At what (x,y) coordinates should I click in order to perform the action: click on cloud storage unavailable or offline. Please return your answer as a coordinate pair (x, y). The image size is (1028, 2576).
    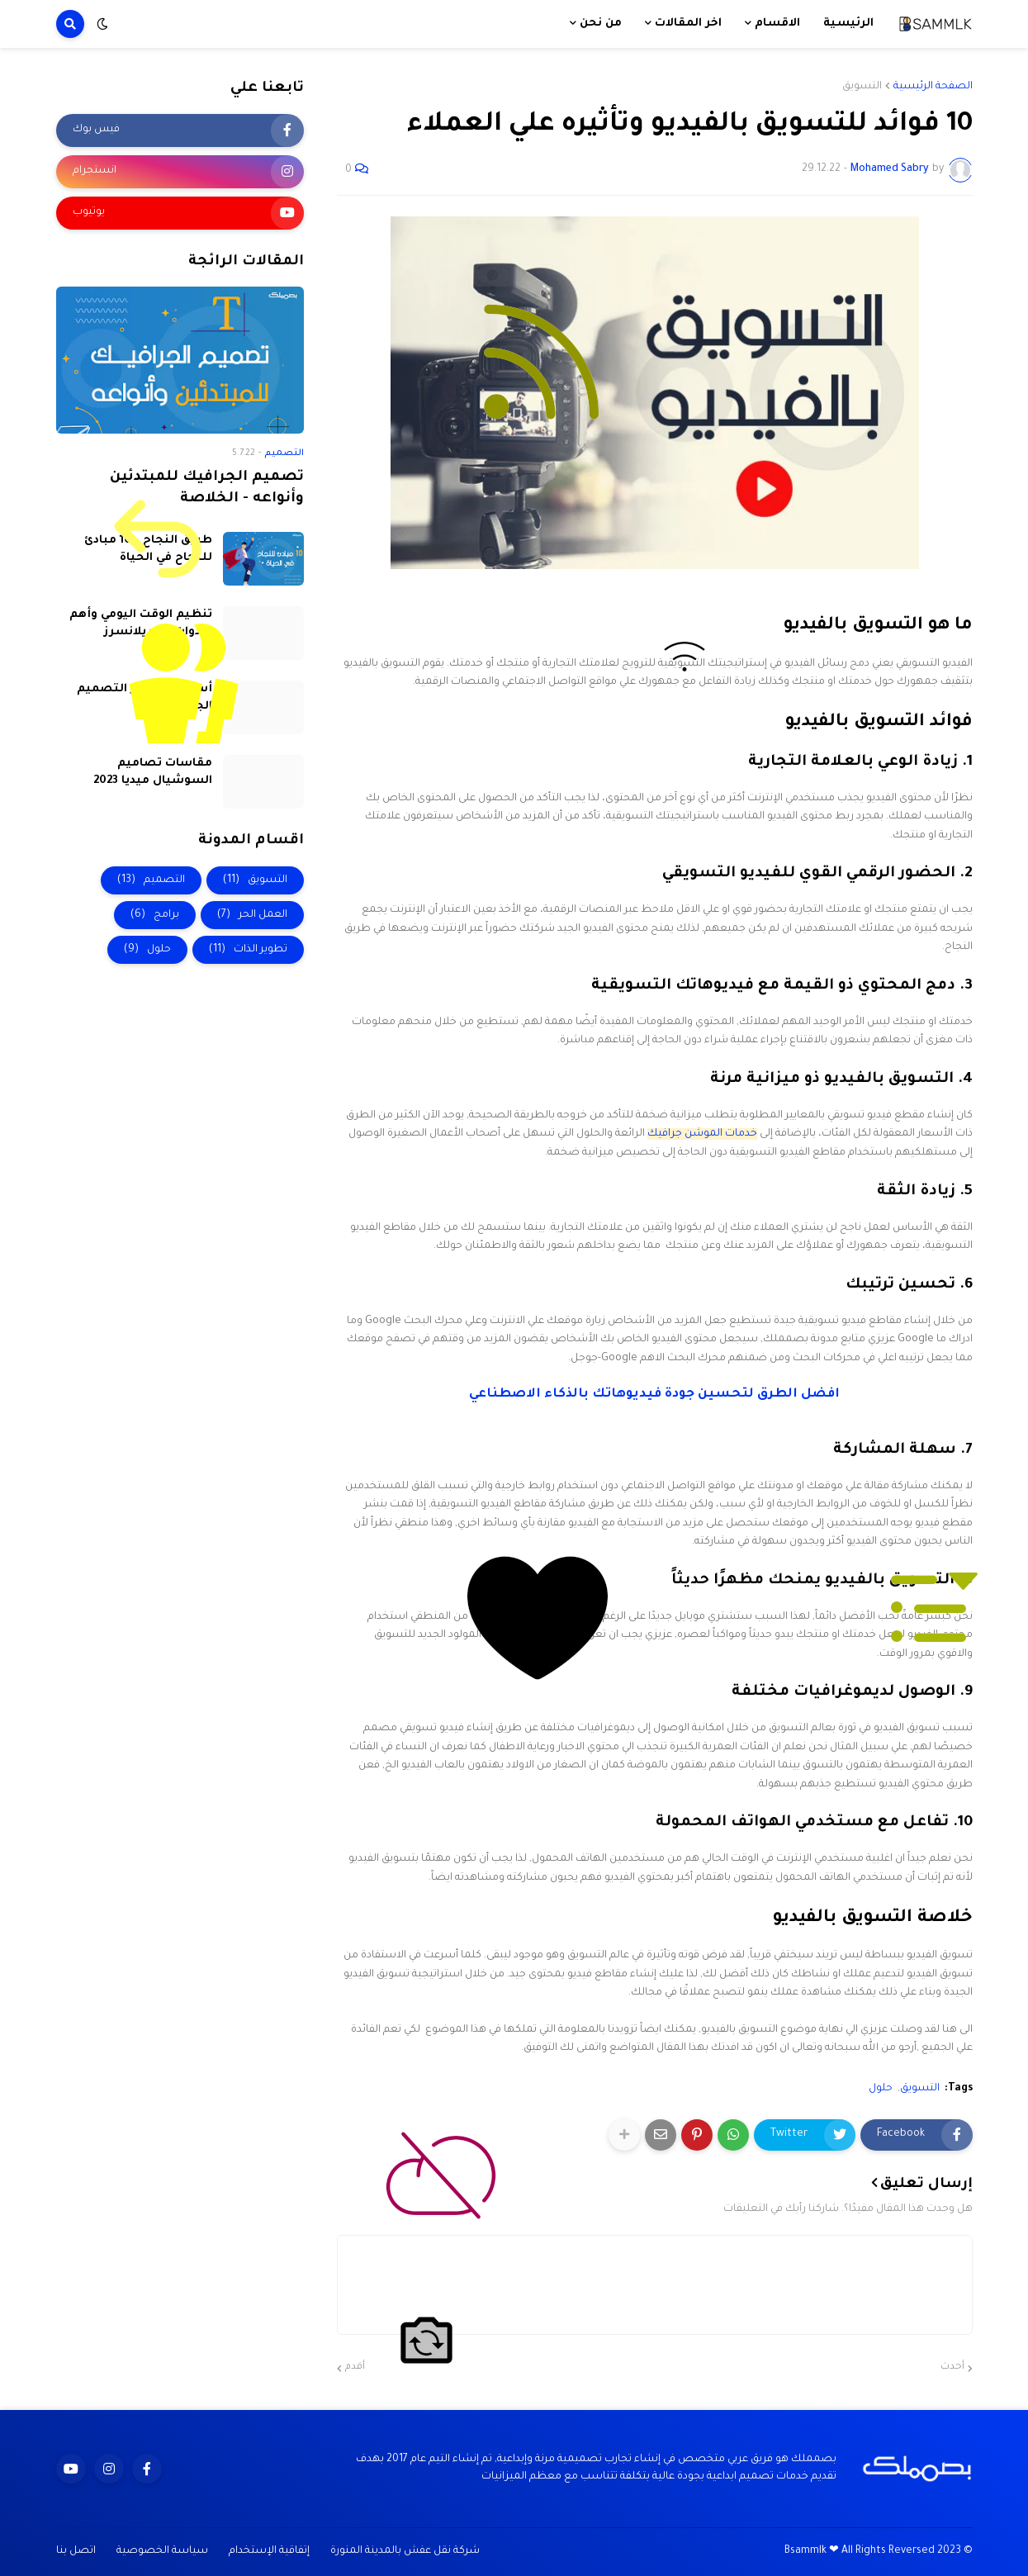
    Looking at the image, I should click on (441, 2175).